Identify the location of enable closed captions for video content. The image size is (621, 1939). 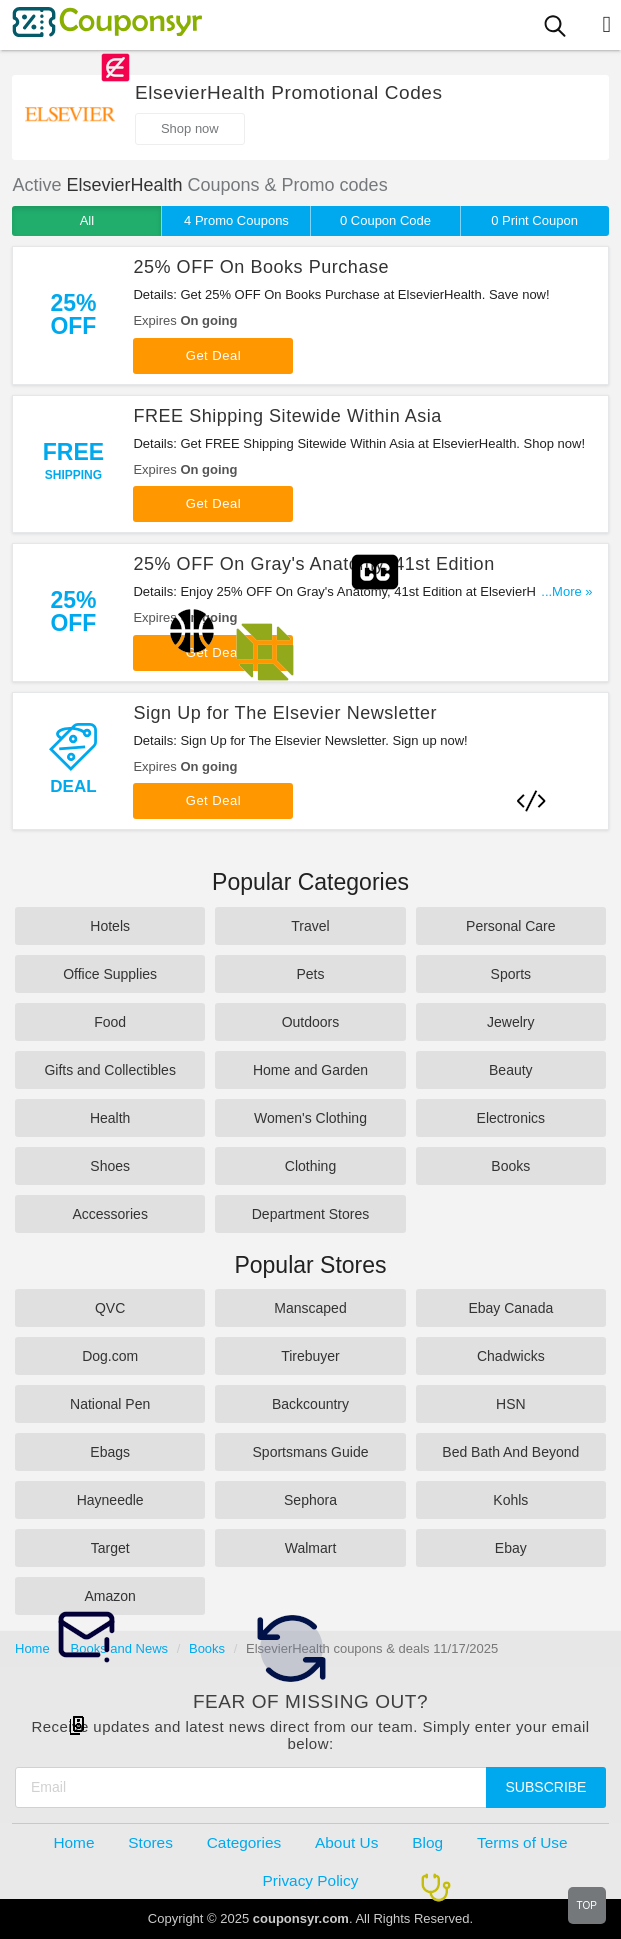
(375, 572).